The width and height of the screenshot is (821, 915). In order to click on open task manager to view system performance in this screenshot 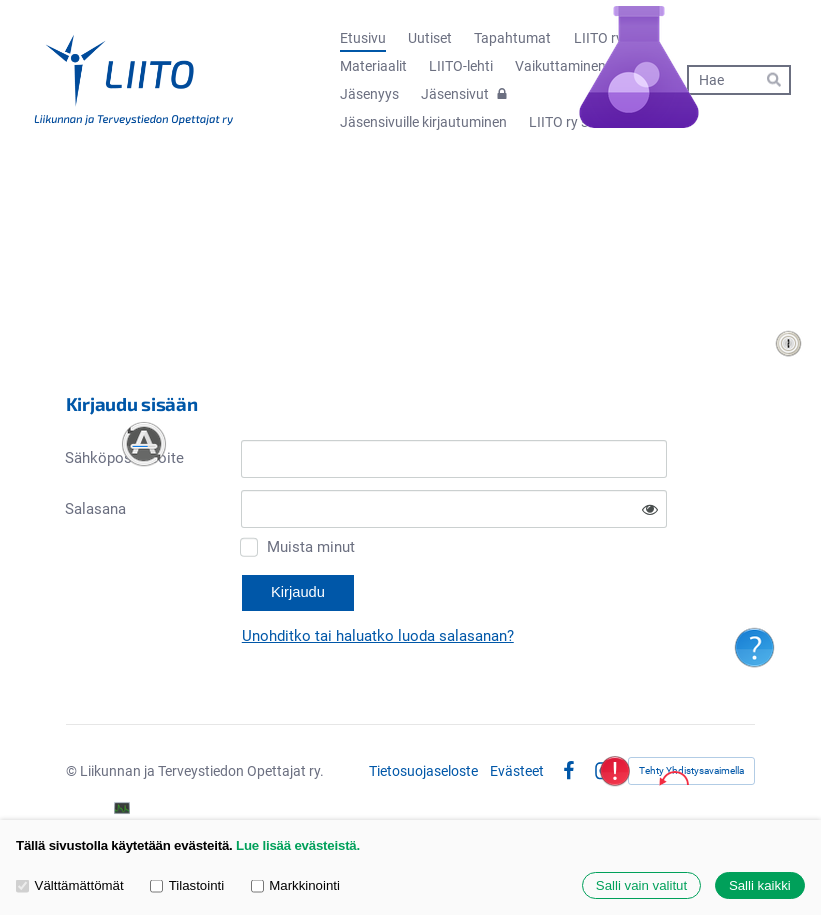, I will do `click(122, 808)`.